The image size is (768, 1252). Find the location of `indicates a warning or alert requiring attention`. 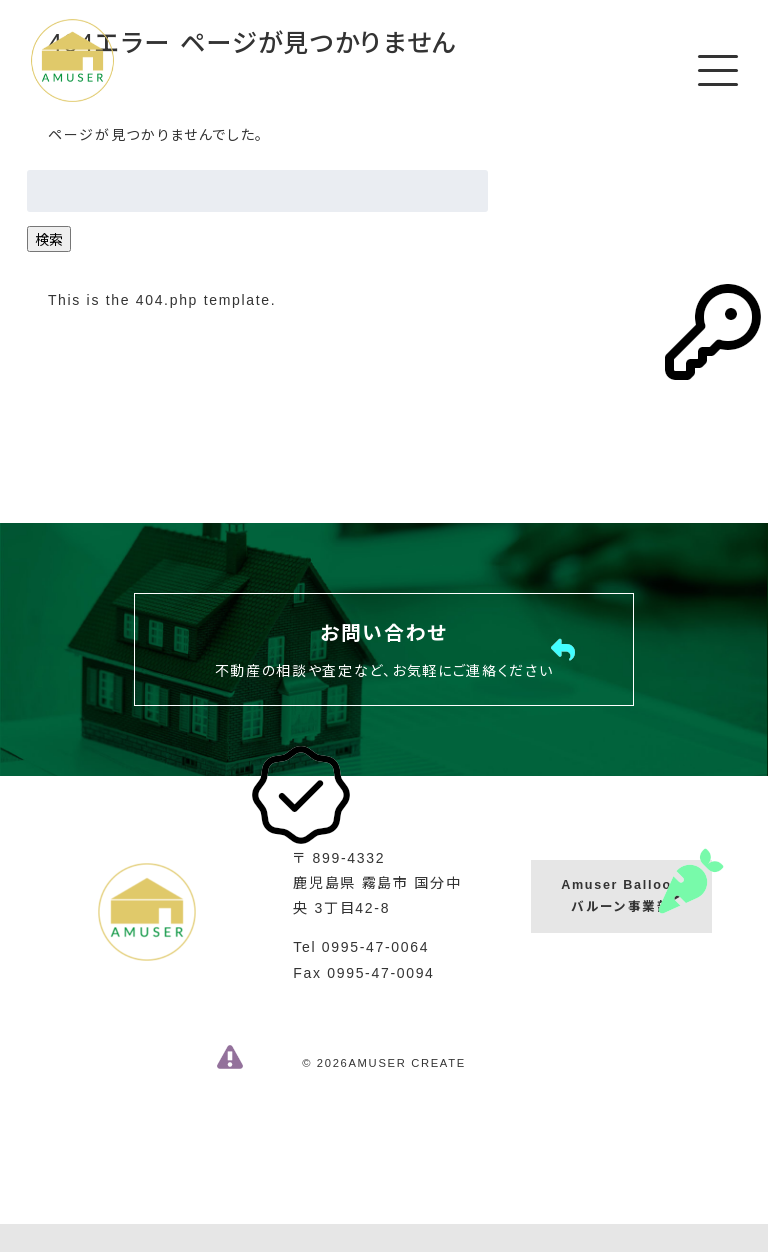

indicates a warning or alert requiring attention is located at coordinates (230, 1058).